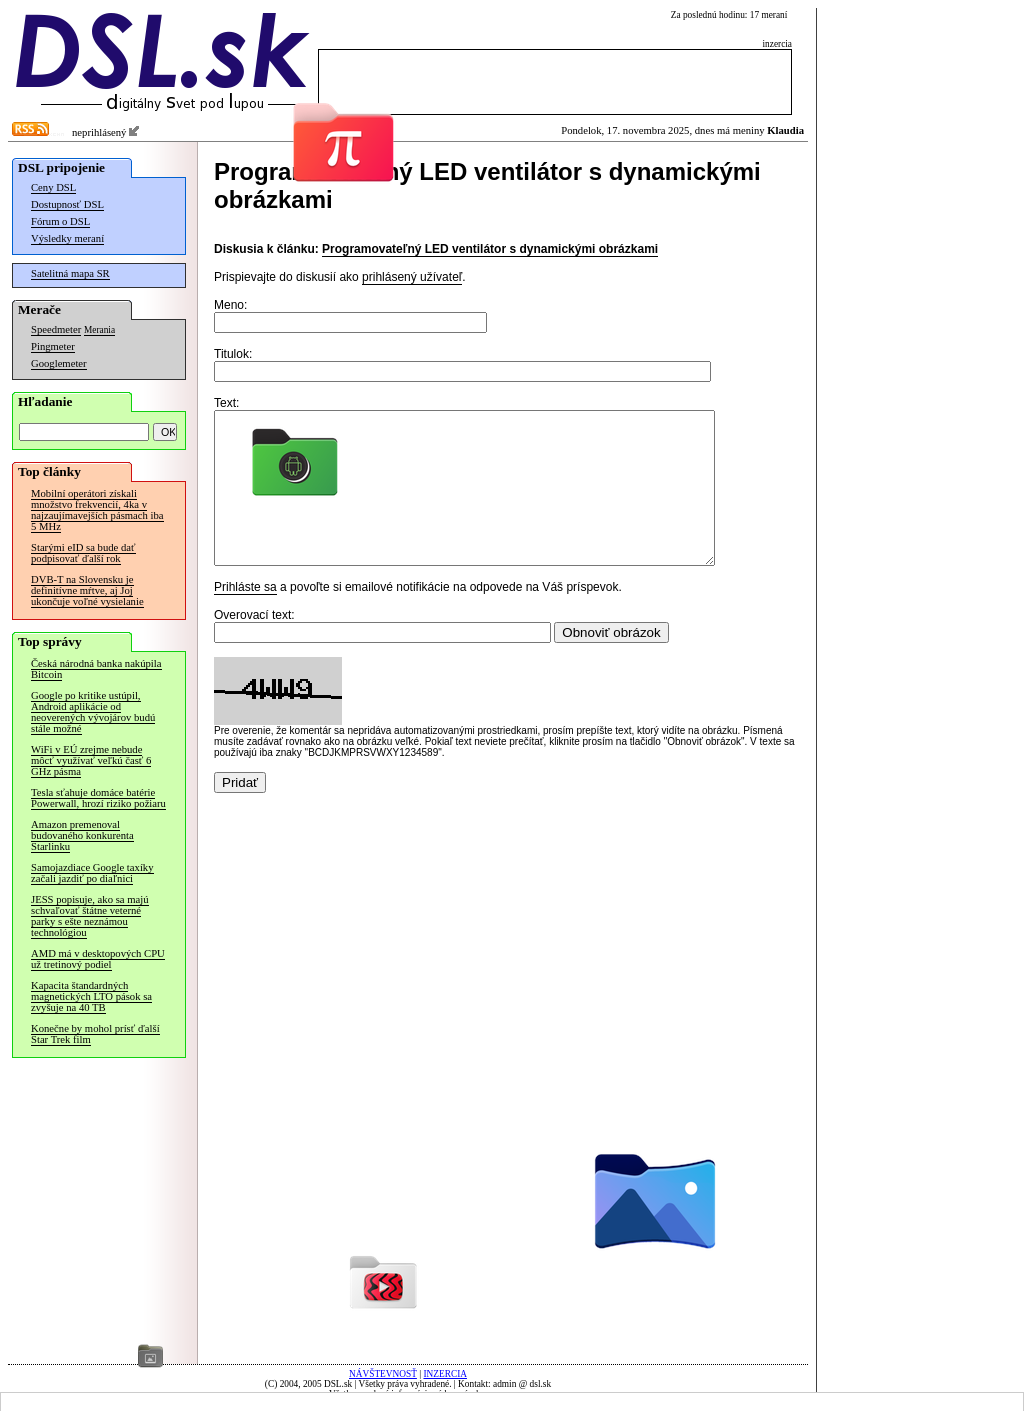 The image size is (1024, 1411). What do you see at coordinates (383, 1284) in the screenshot?
I see `open PewDiePie YouTube channel folder` at bounding box center [383, 1284].